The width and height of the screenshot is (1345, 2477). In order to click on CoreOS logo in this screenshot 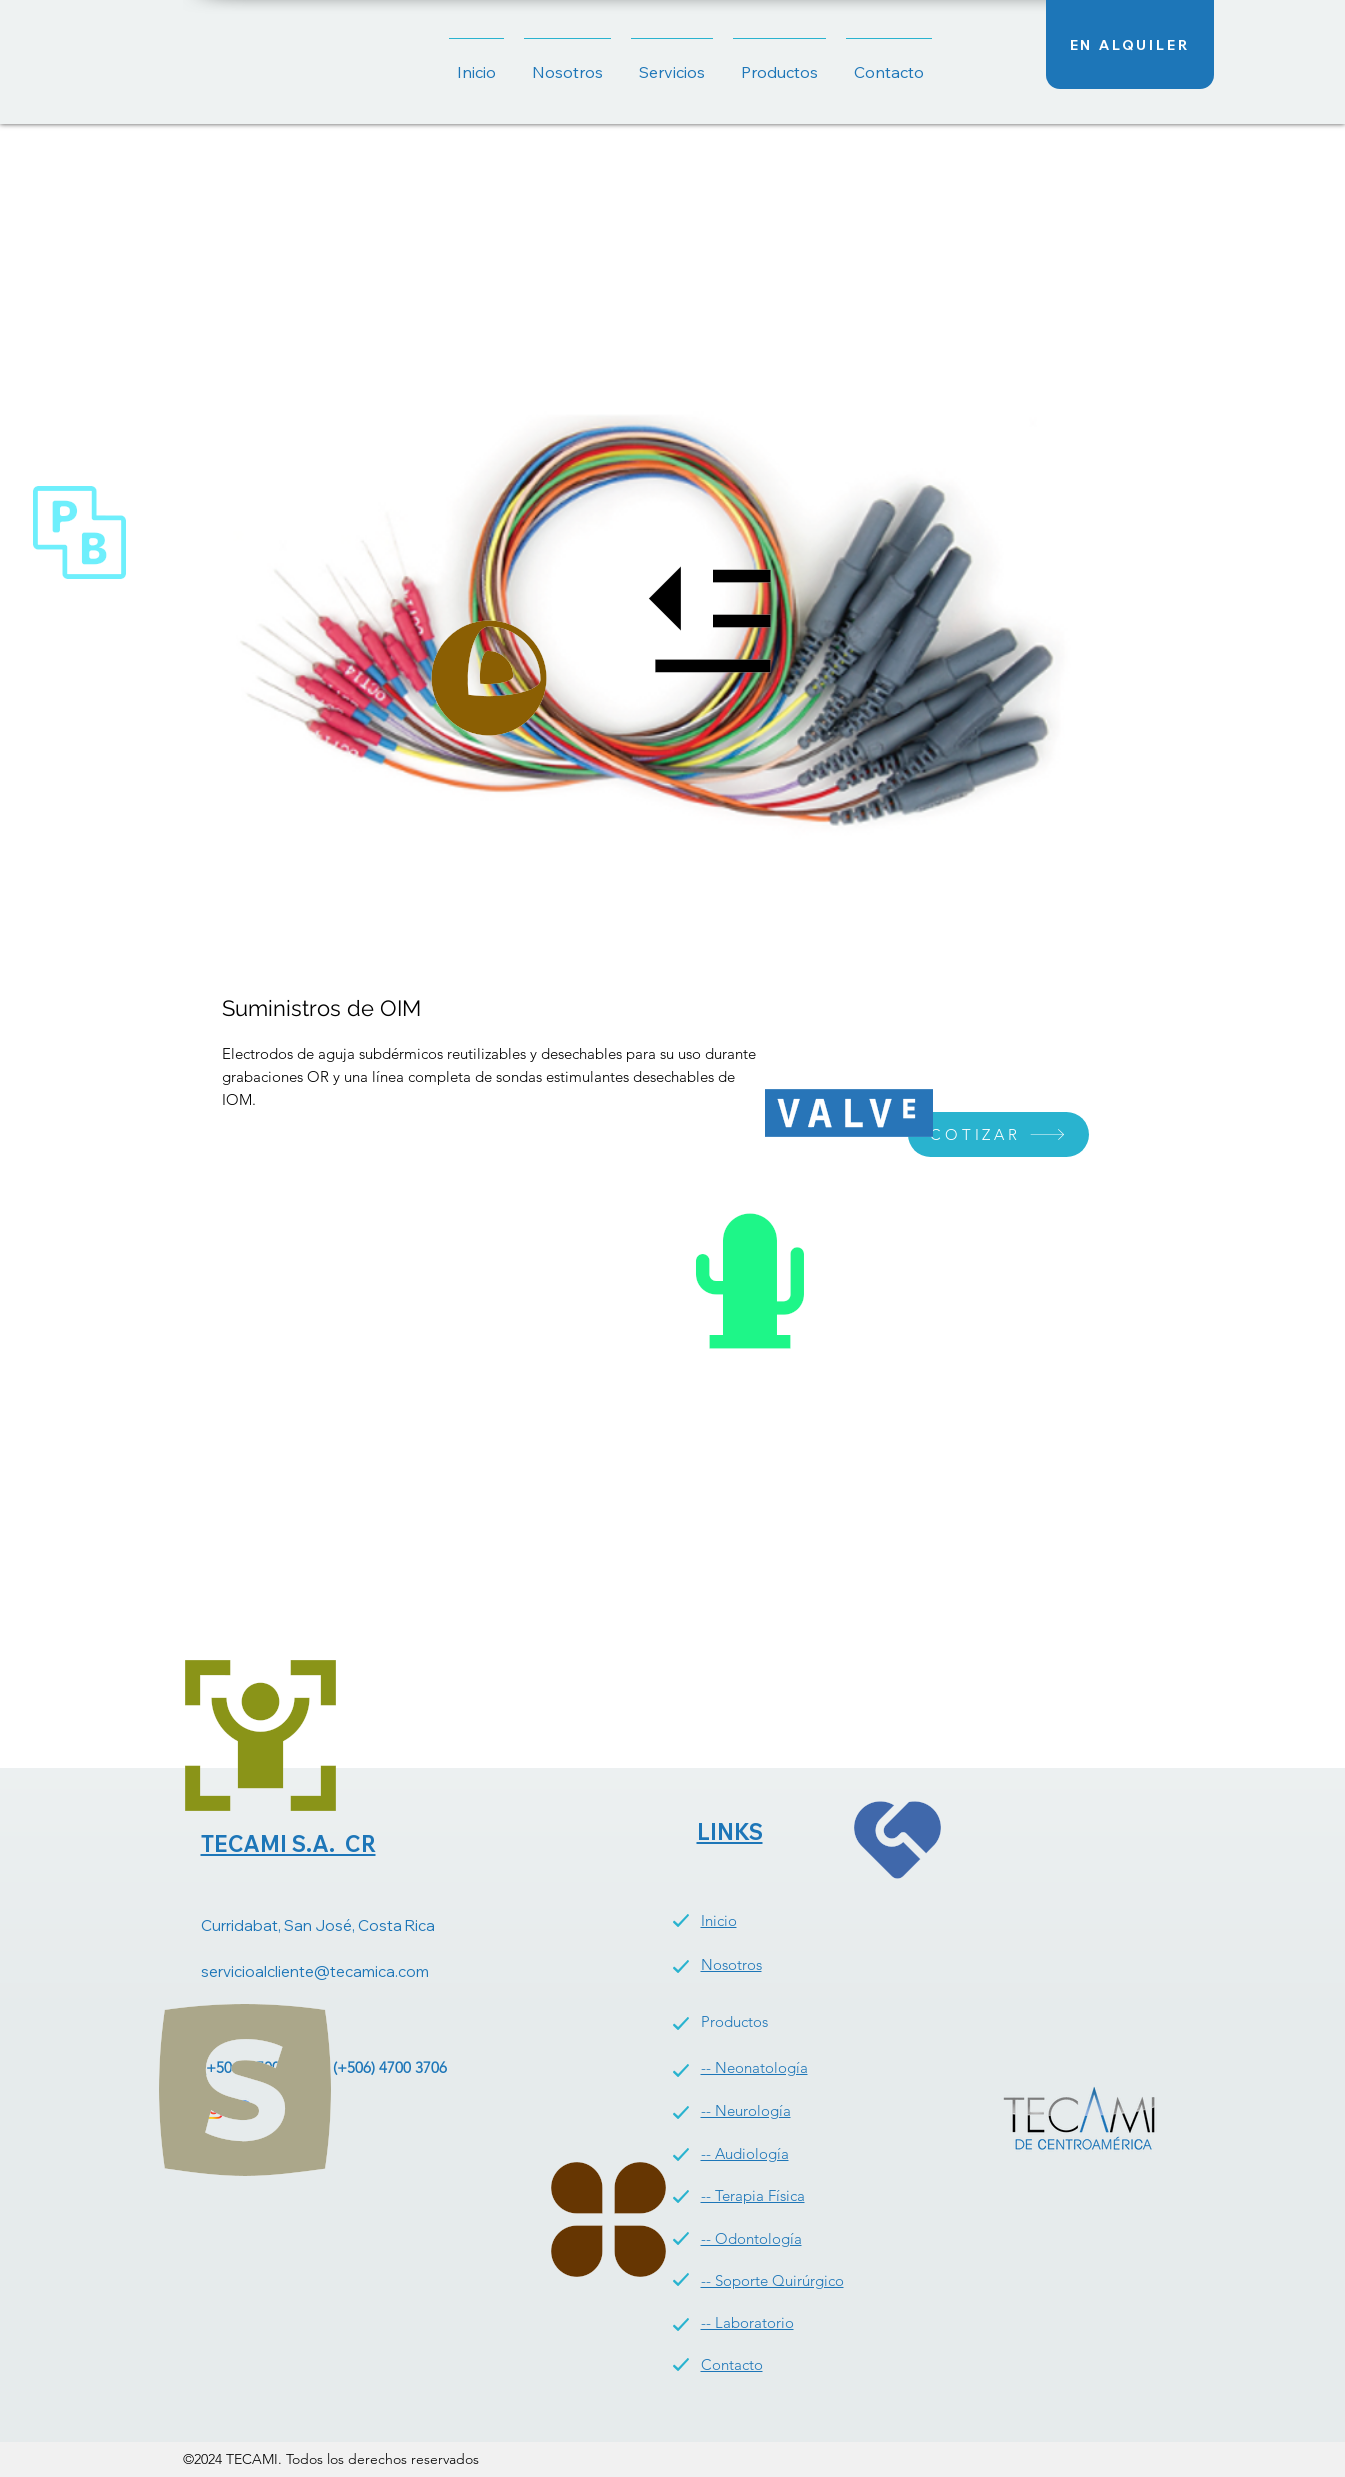, I will do `click(489, 678)`.